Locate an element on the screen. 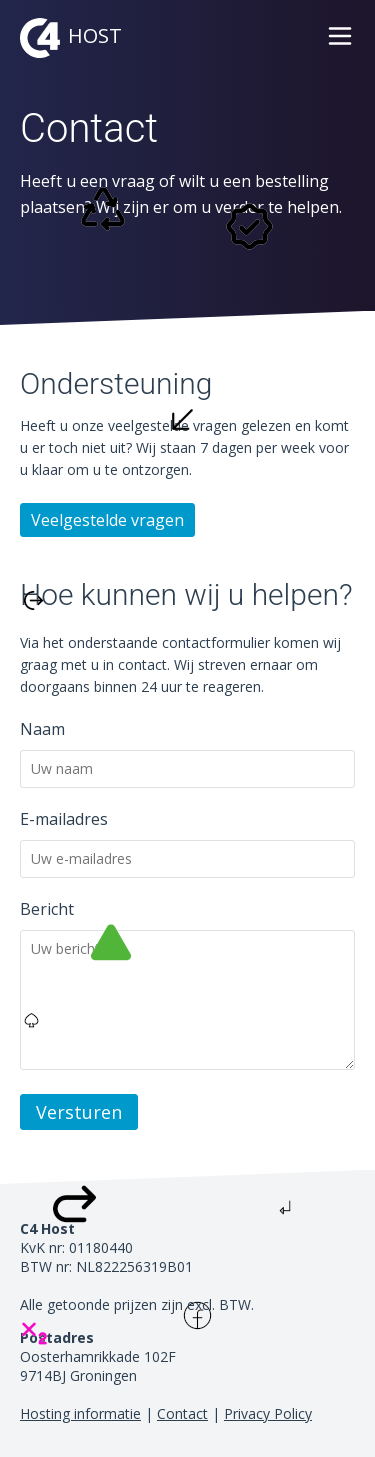 This screenshot has height=1457, width=375. redo or repeat last action is located at coordinates (74, 1205).